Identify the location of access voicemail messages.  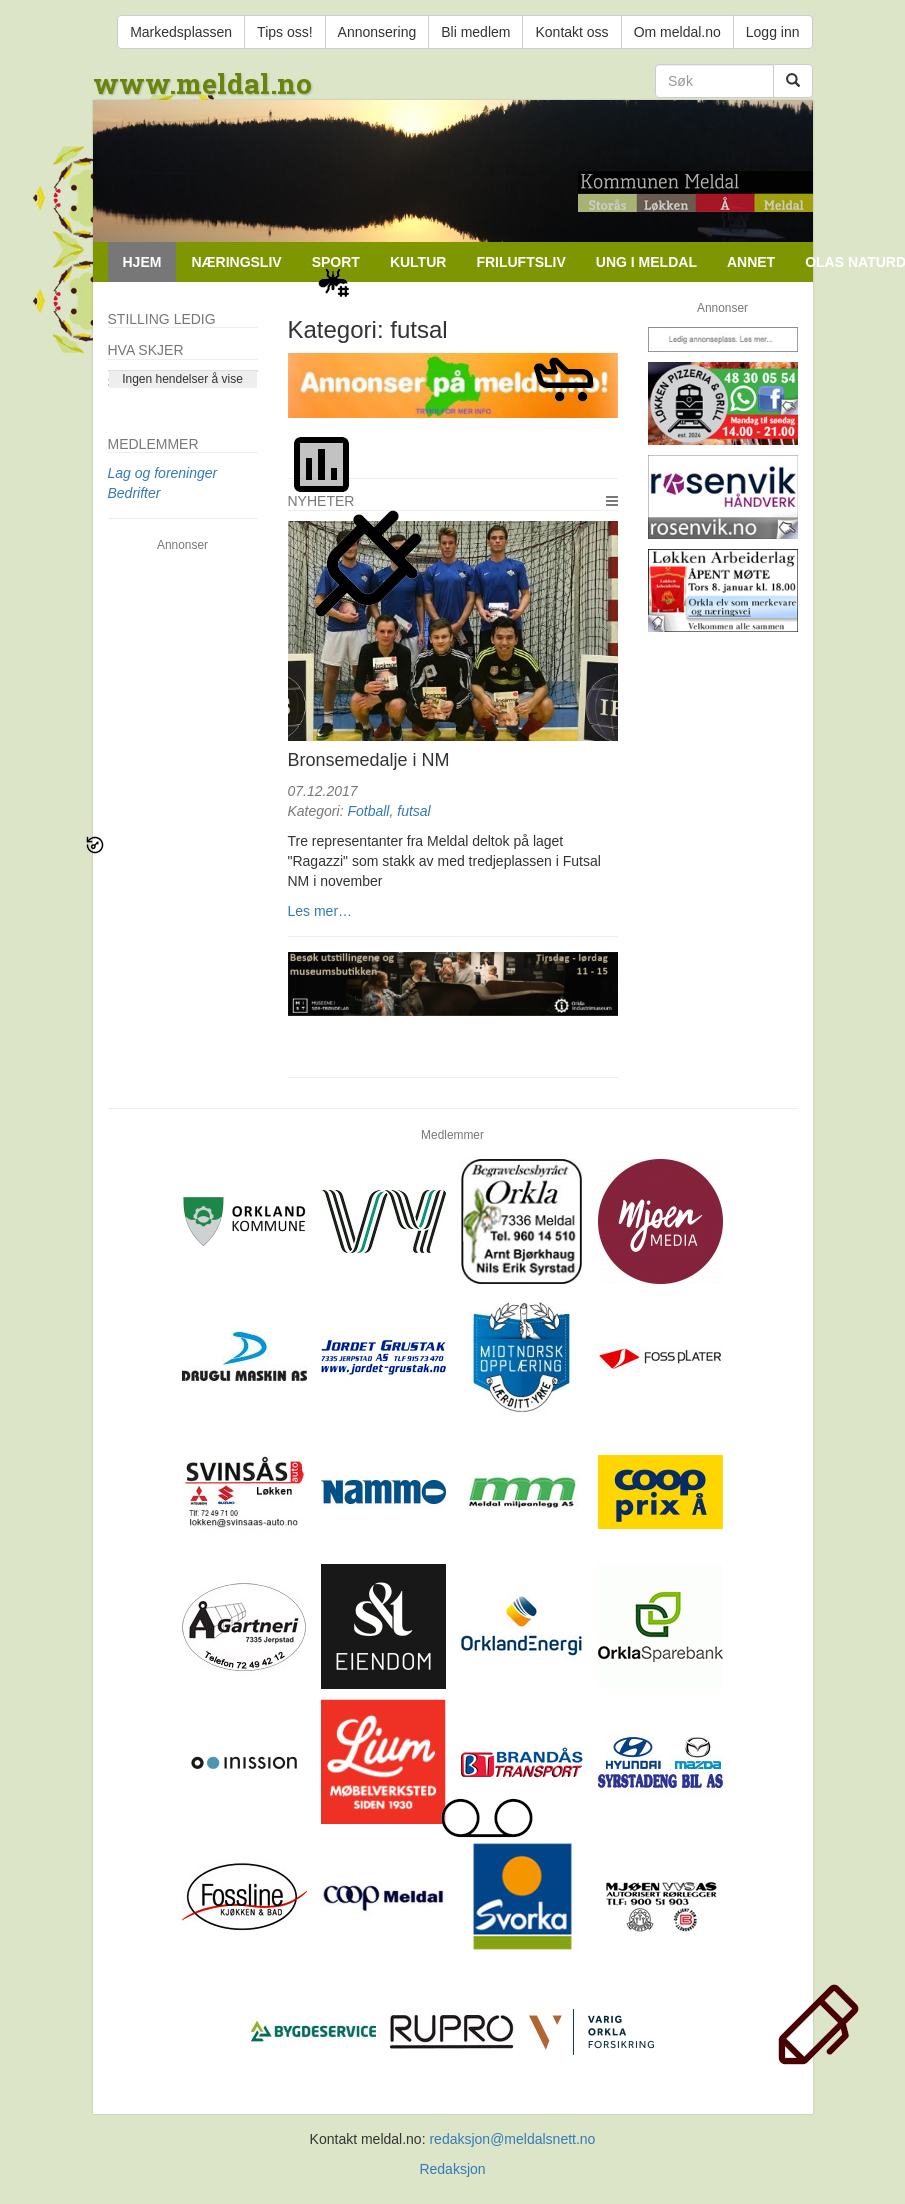
(487, 1818).